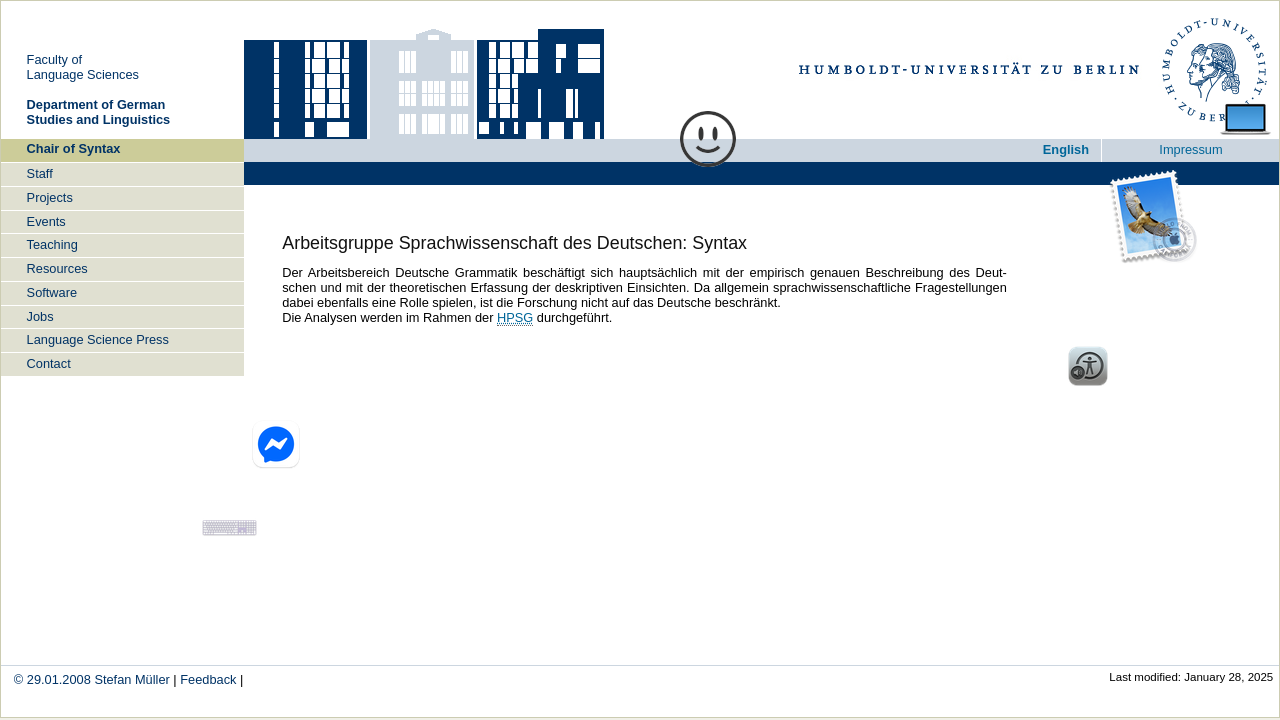  I want to click on macbook pro device identifier in system settings, so click(1245, 117).